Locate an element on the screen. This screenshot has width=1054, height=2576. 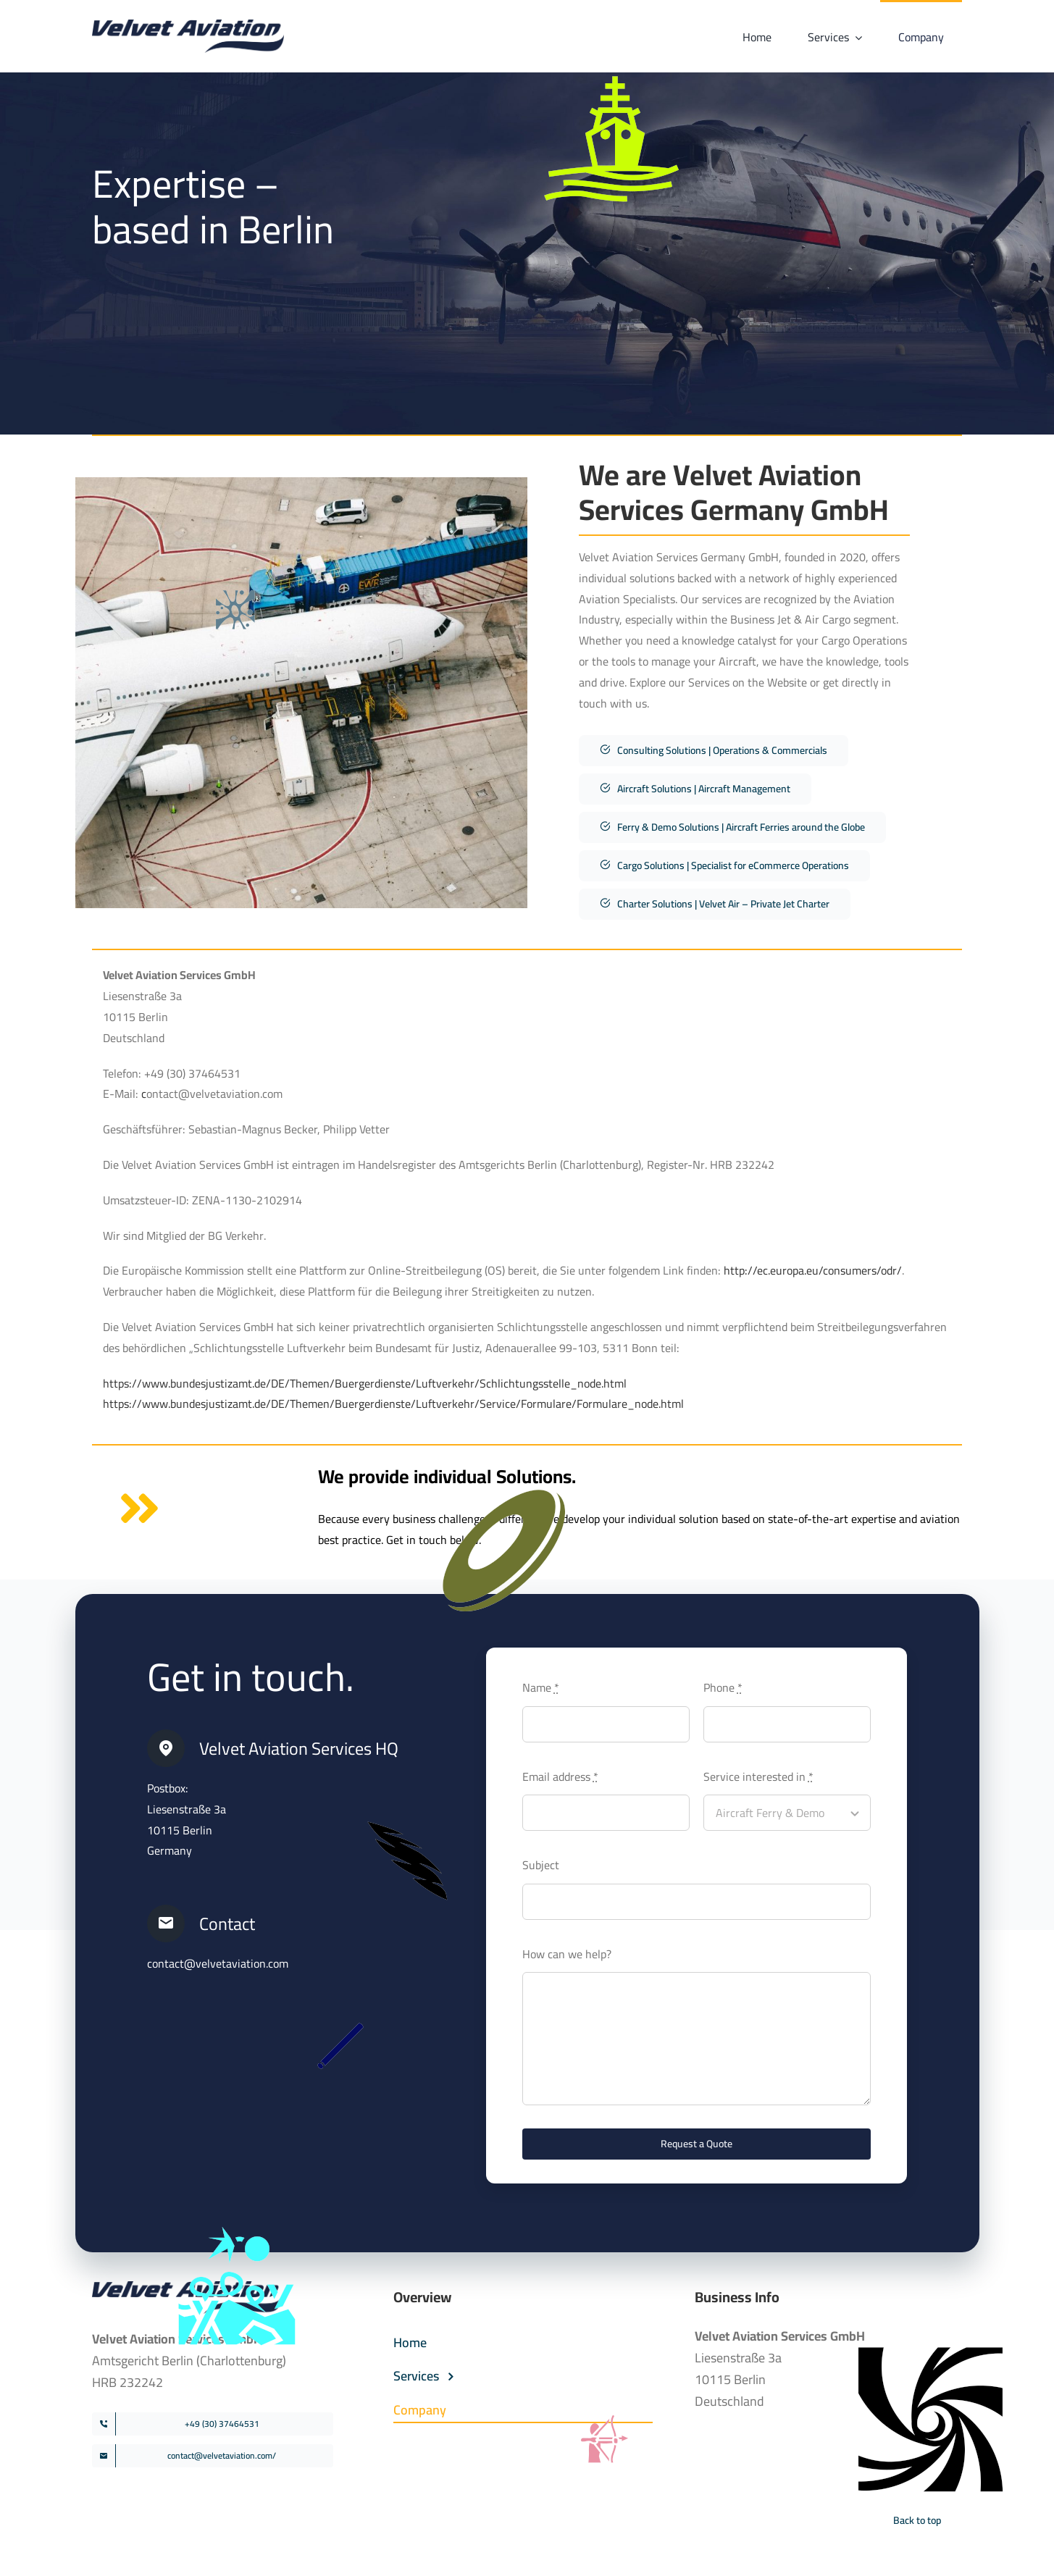
trigger a splatter or explosion effect is located at coordinates (235, 610).